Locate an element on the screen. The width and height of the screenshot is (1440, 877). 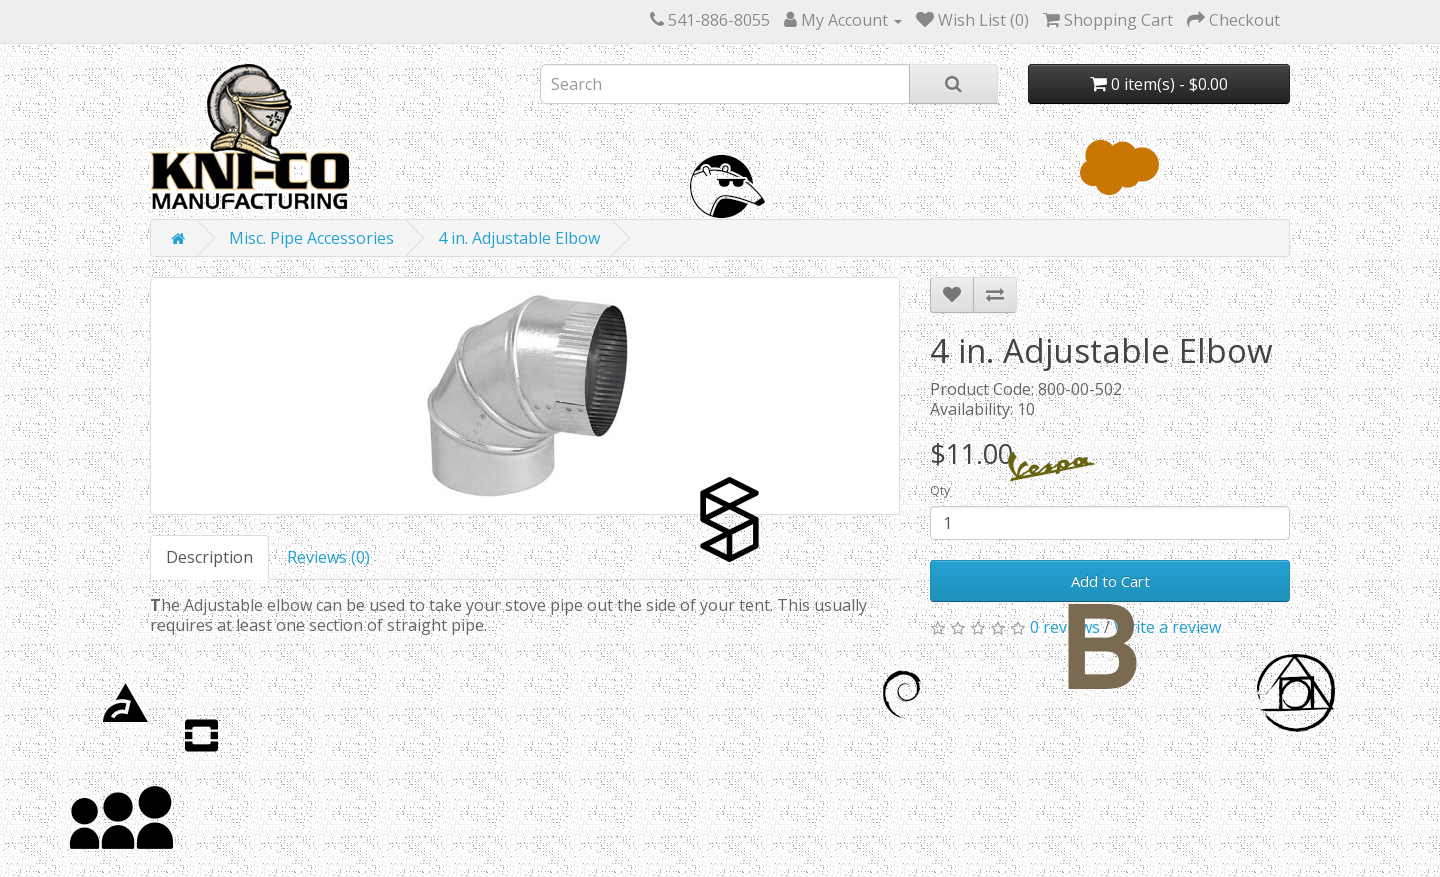
barmenia insurance company logo is located at coordinates (1102, 646).